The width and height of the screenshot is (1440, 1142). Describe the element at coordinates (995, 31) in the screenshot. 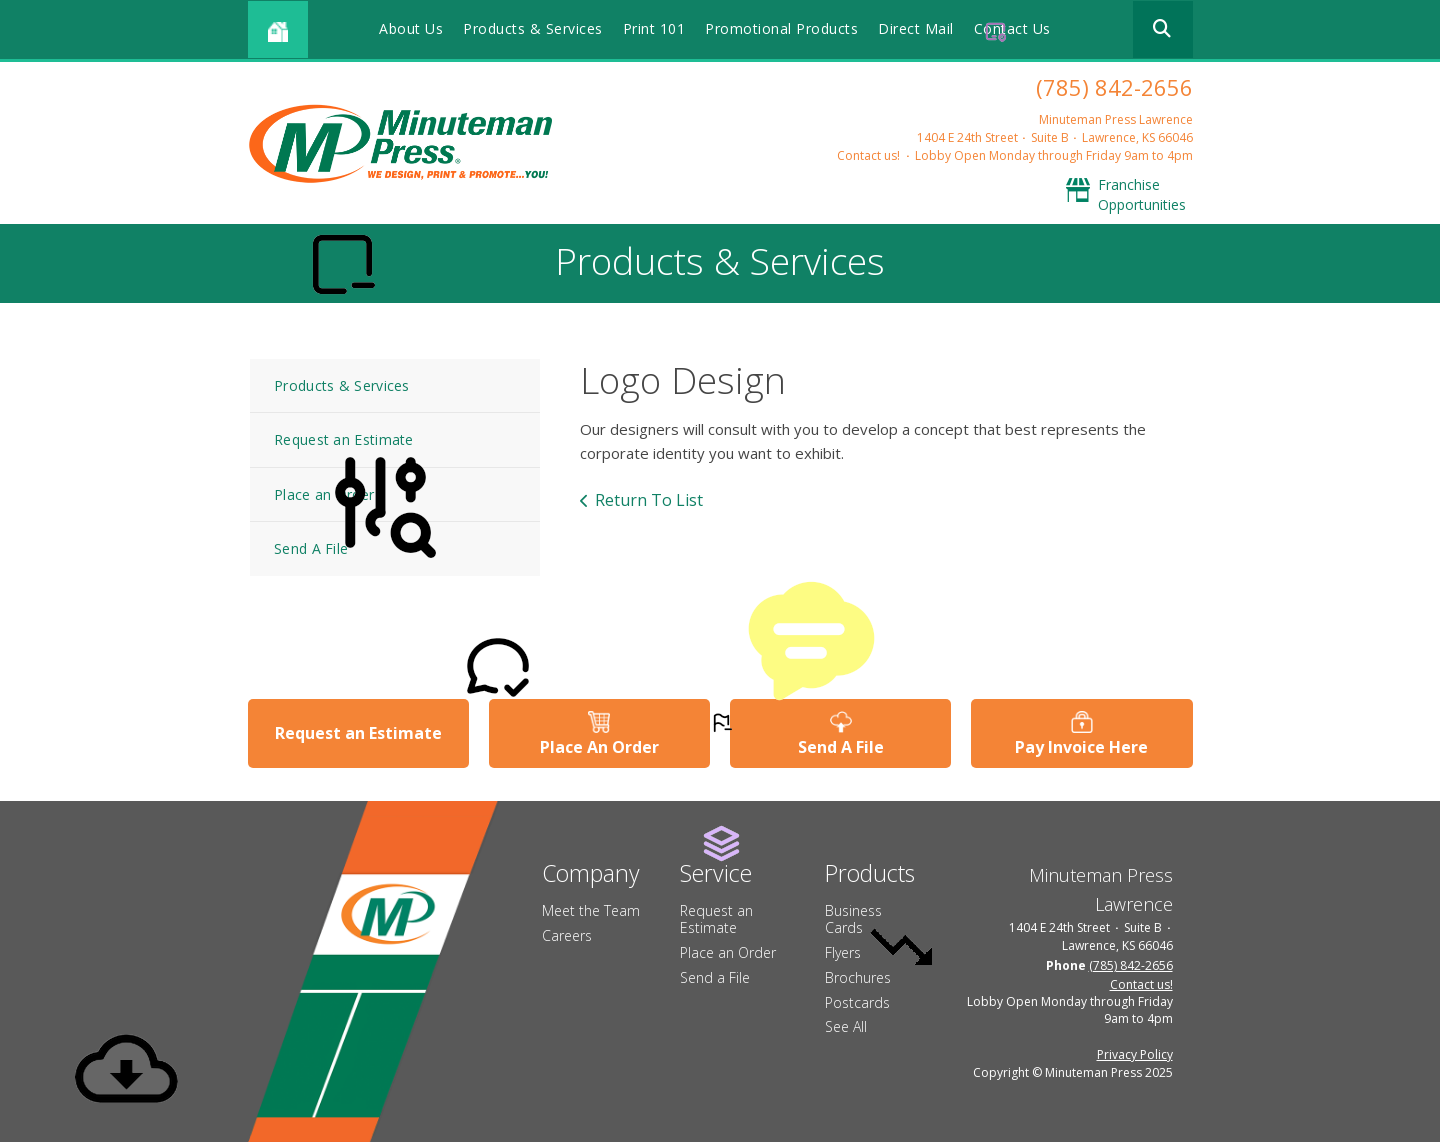

I see `pin a location on tablet display` at that location.